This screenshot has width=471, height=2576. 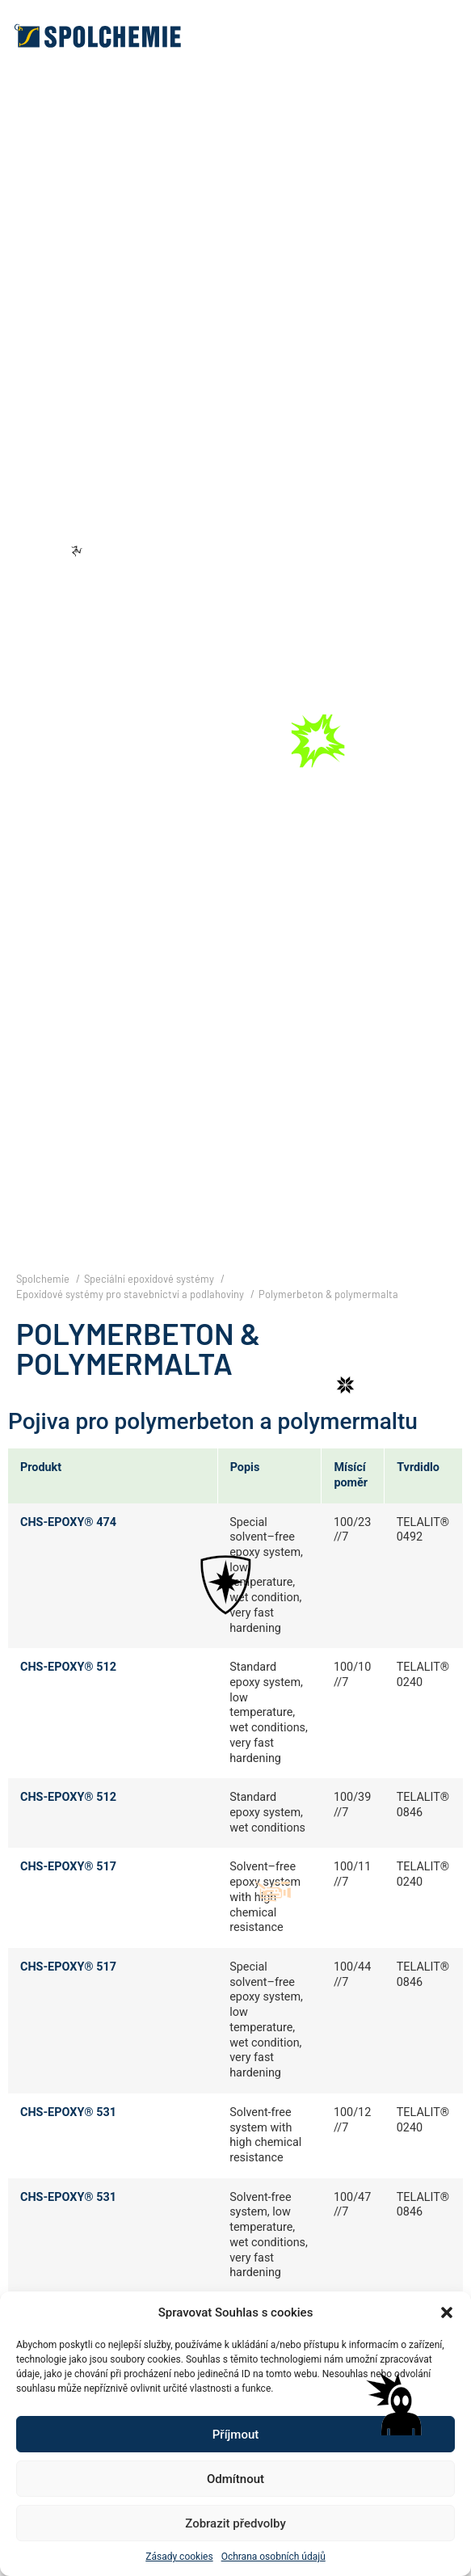 I want to click on indicates a splat or impact effect in gameplay, so click(x=318, y=740).